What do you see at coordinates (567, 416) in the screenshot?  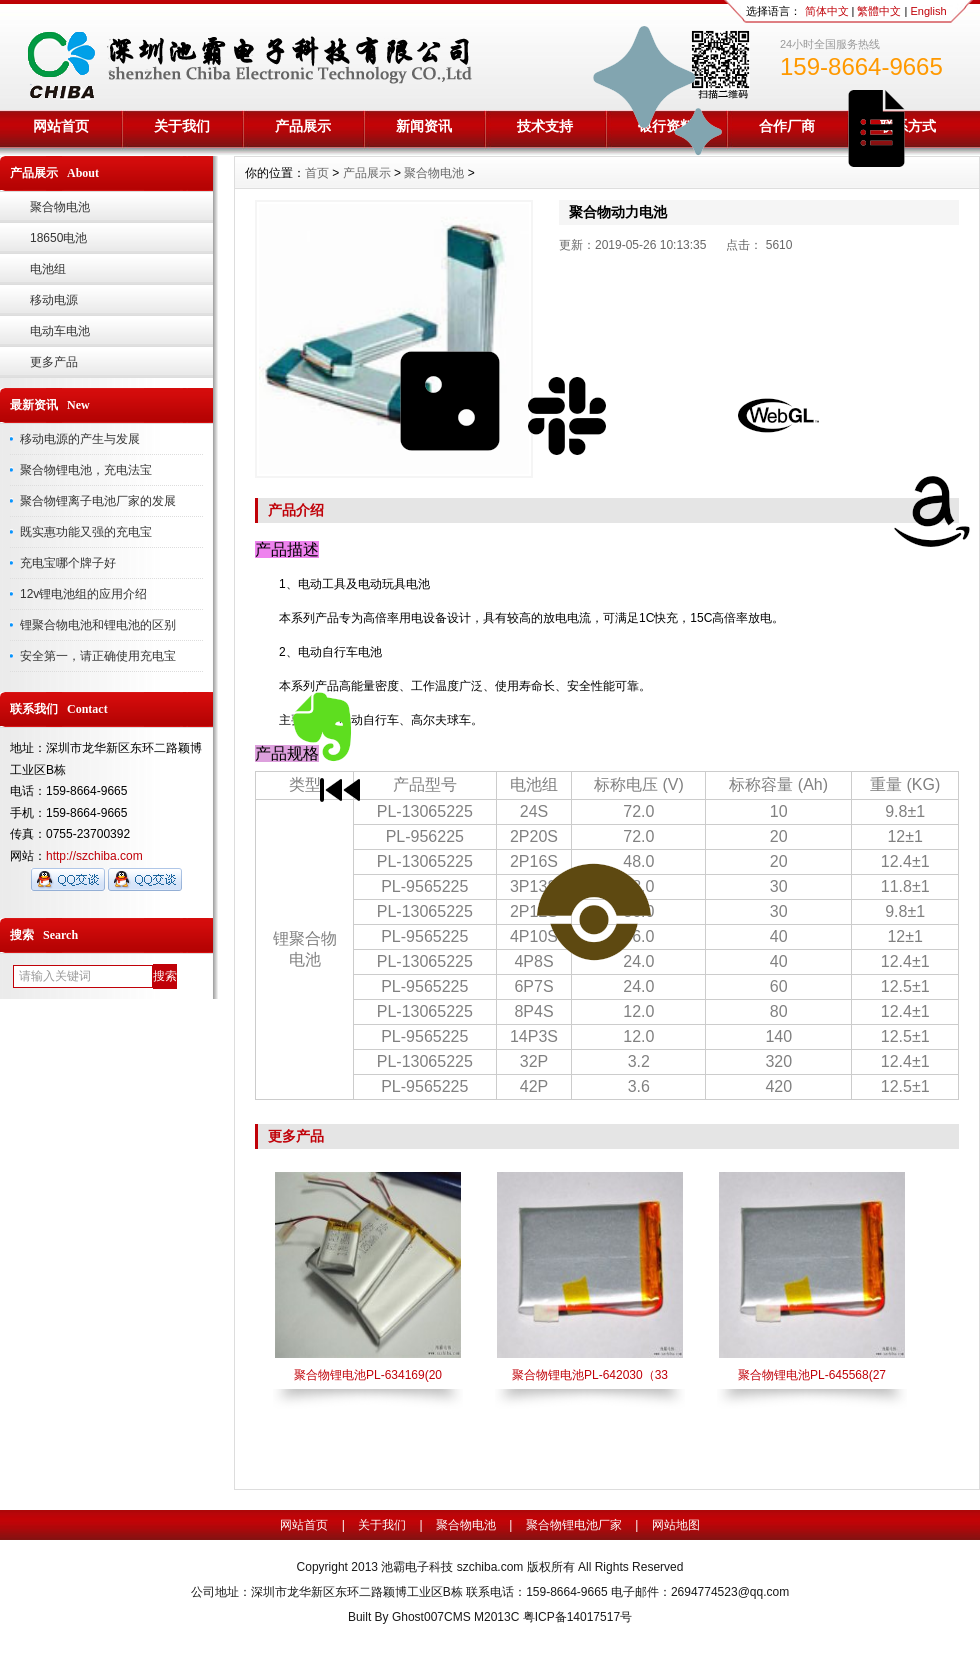 I see `open Slack messaging app` at bounding box center [567, 416].